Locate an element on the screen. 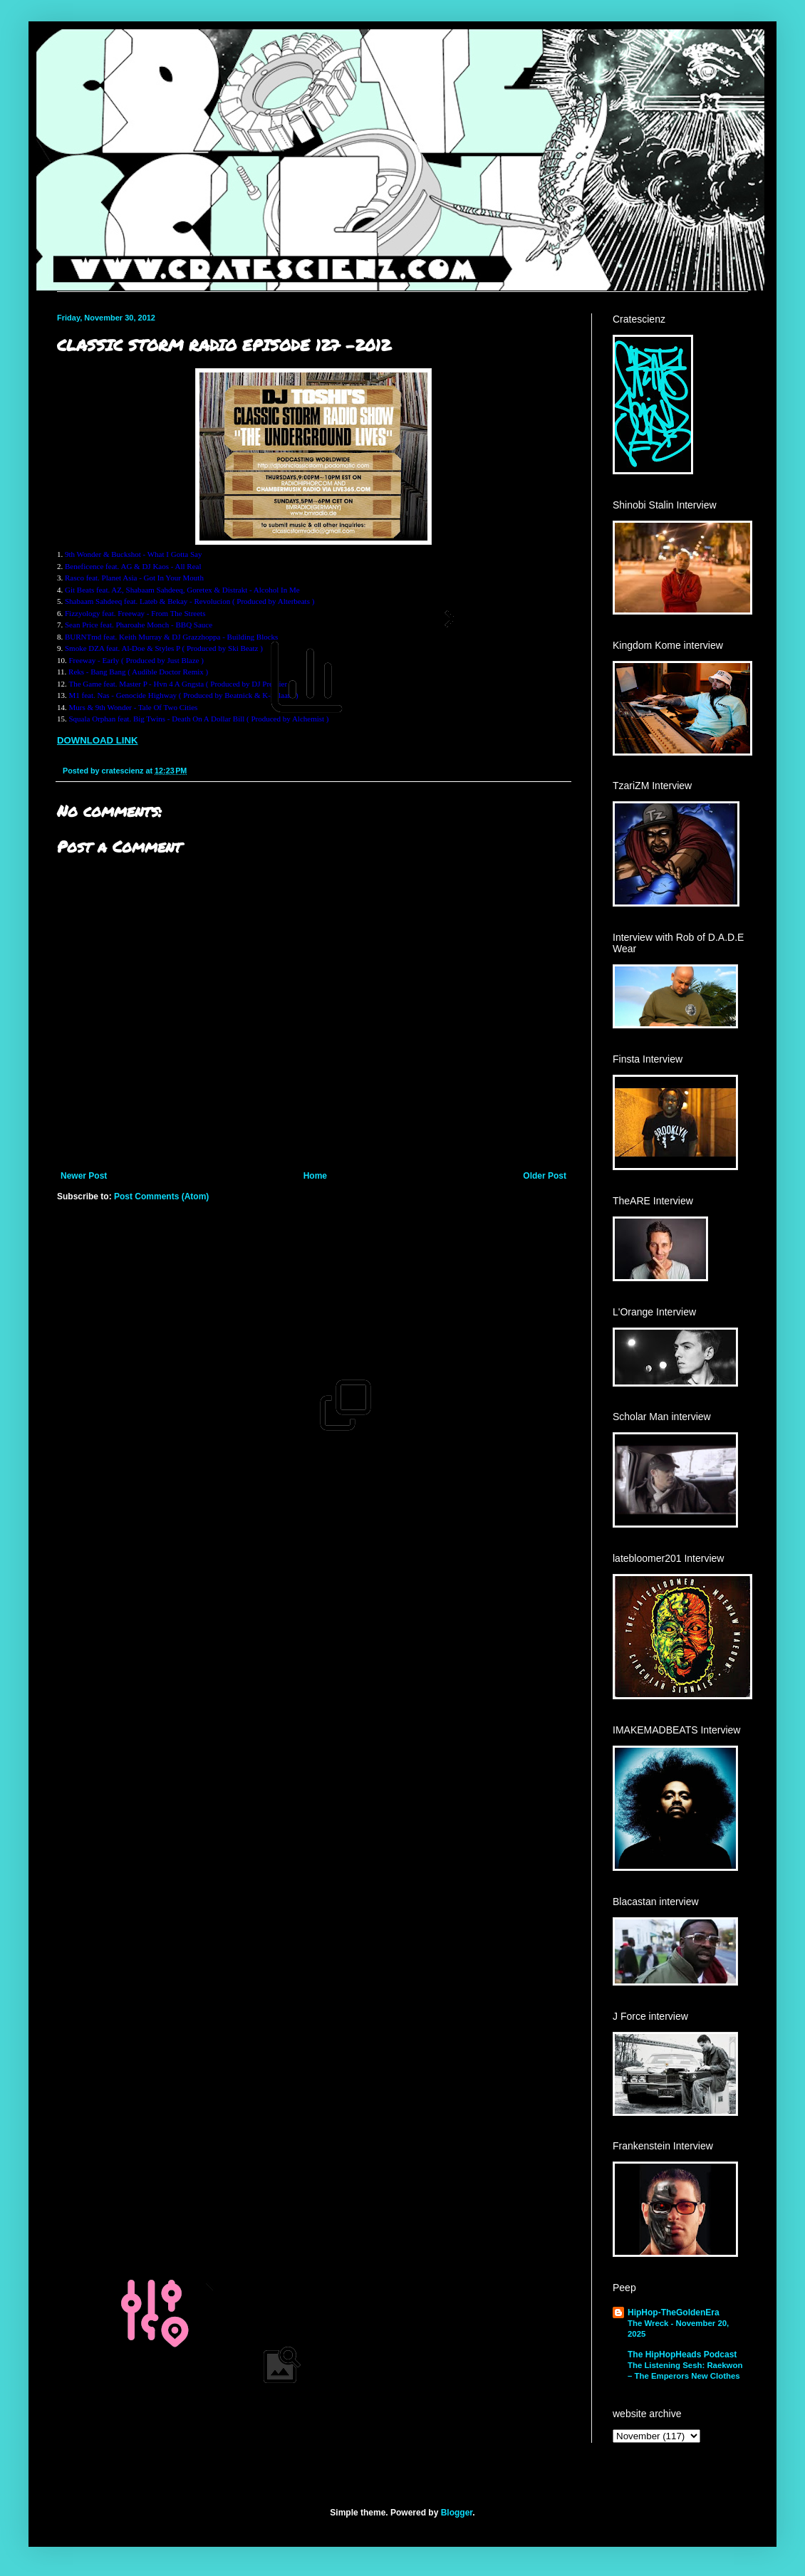 This screenshot has height=2576, width=805. log out of the current account is located at coordinates (448, 619).